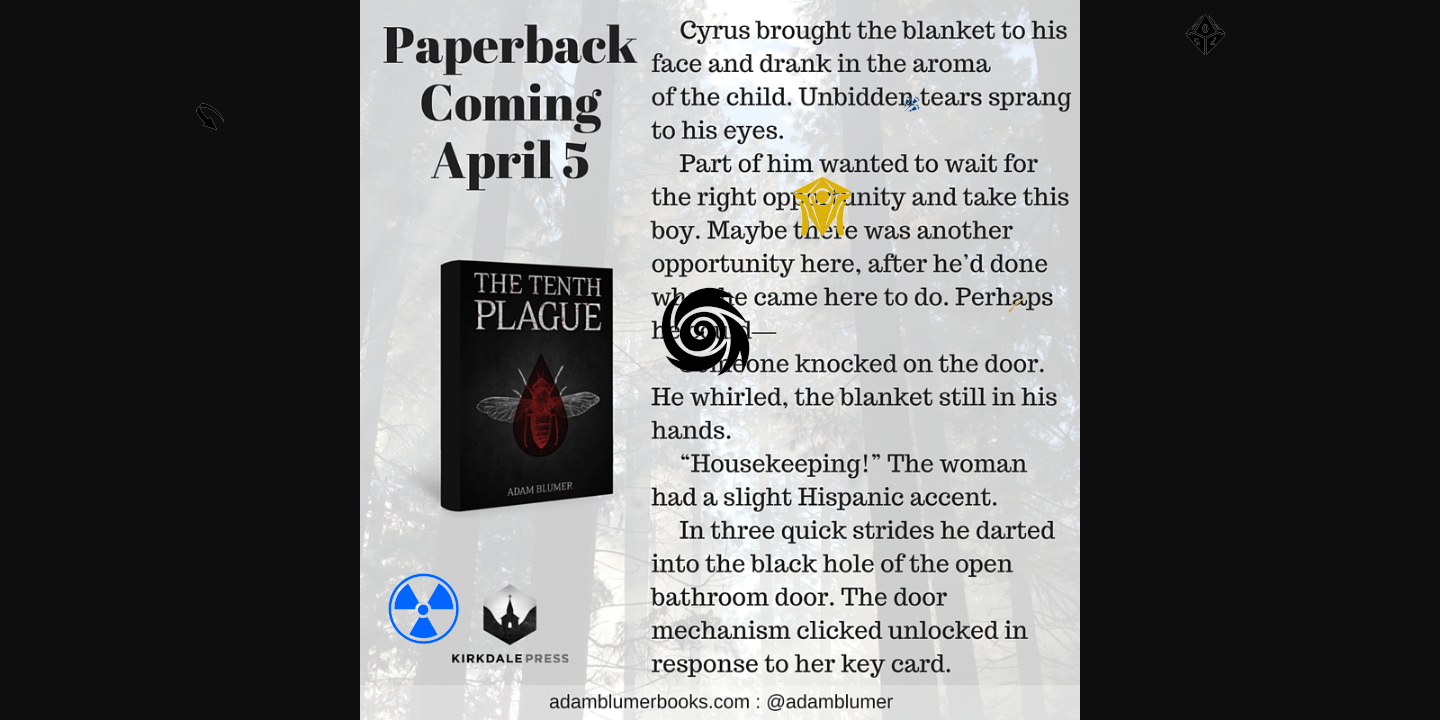 This screenshot has width=1440, height=720. I want to click on represents a gem, crystal, or precious resource in-game, so click(822, 206).